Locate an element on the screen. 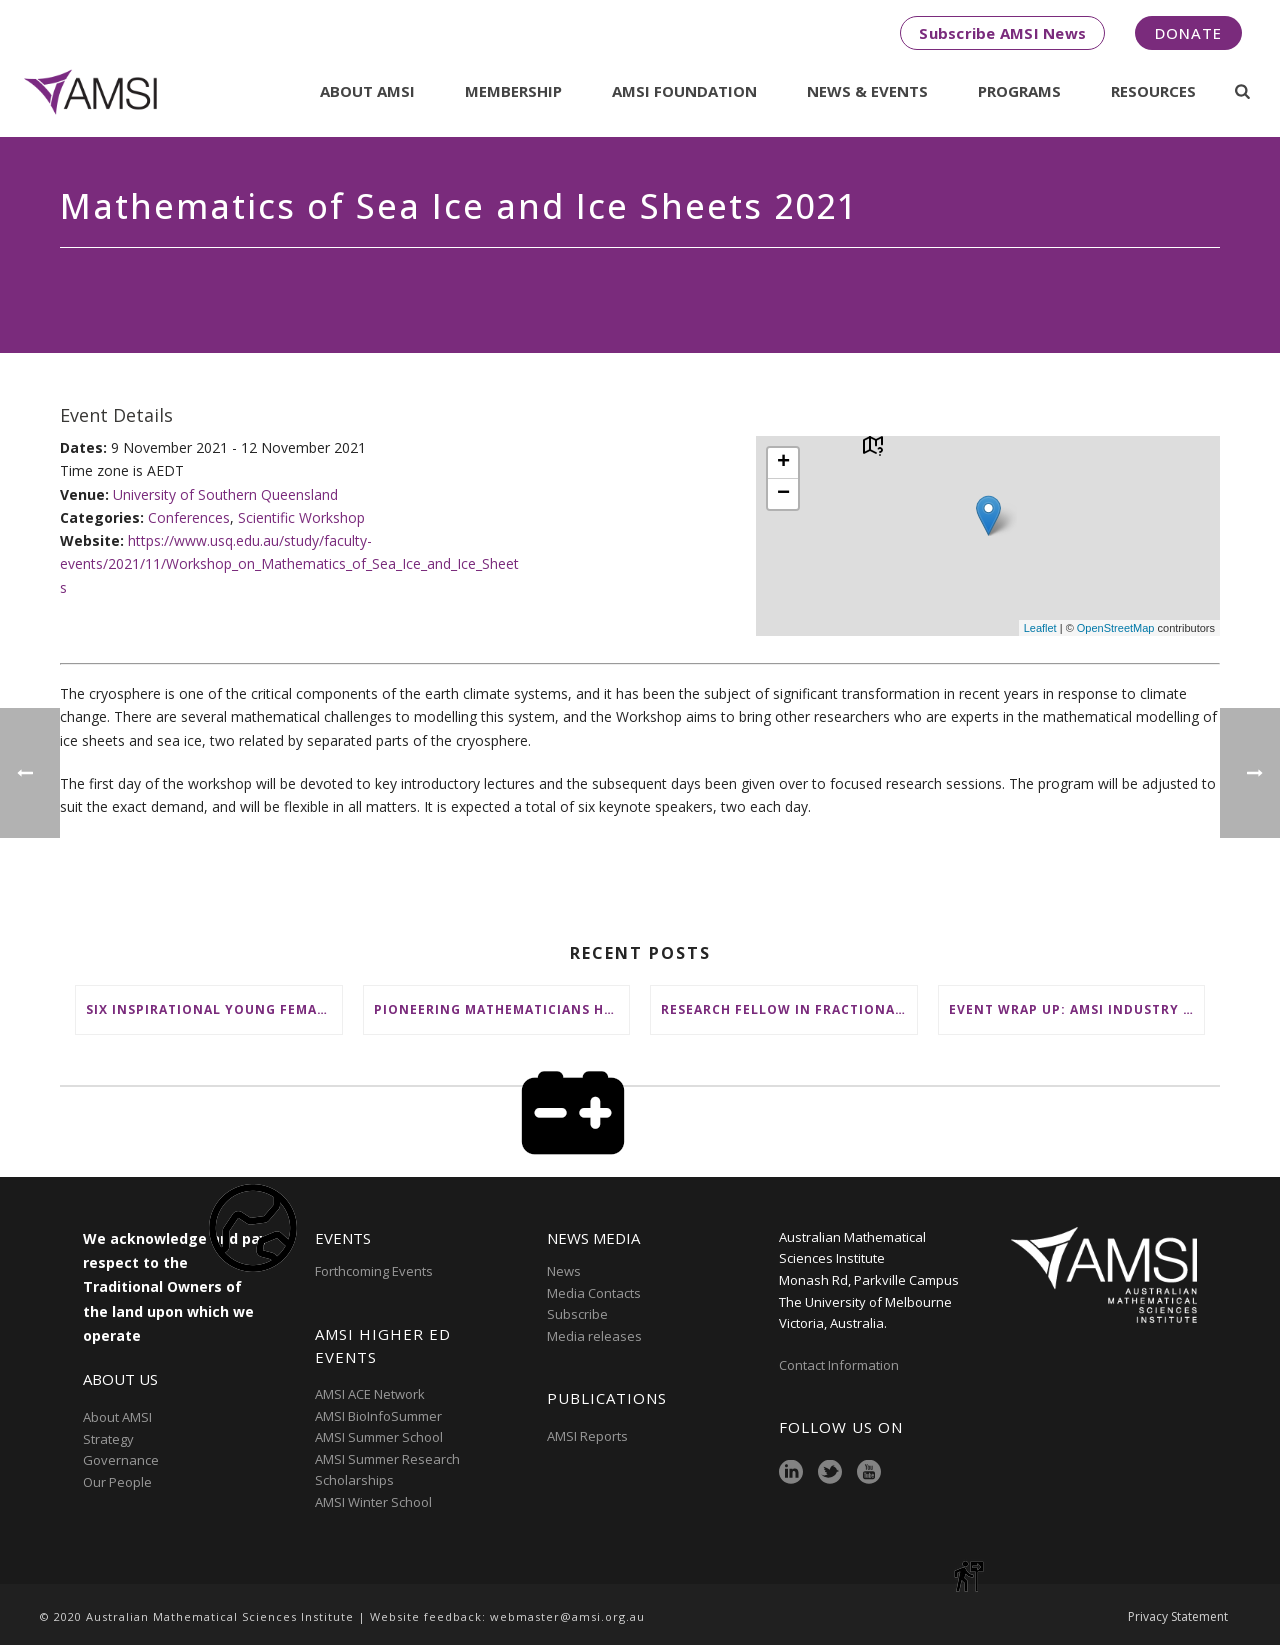 The height and width of the screenshot is (1645, 1280). switch to eastern hemisphere region is located at coordinates (253, 1228).